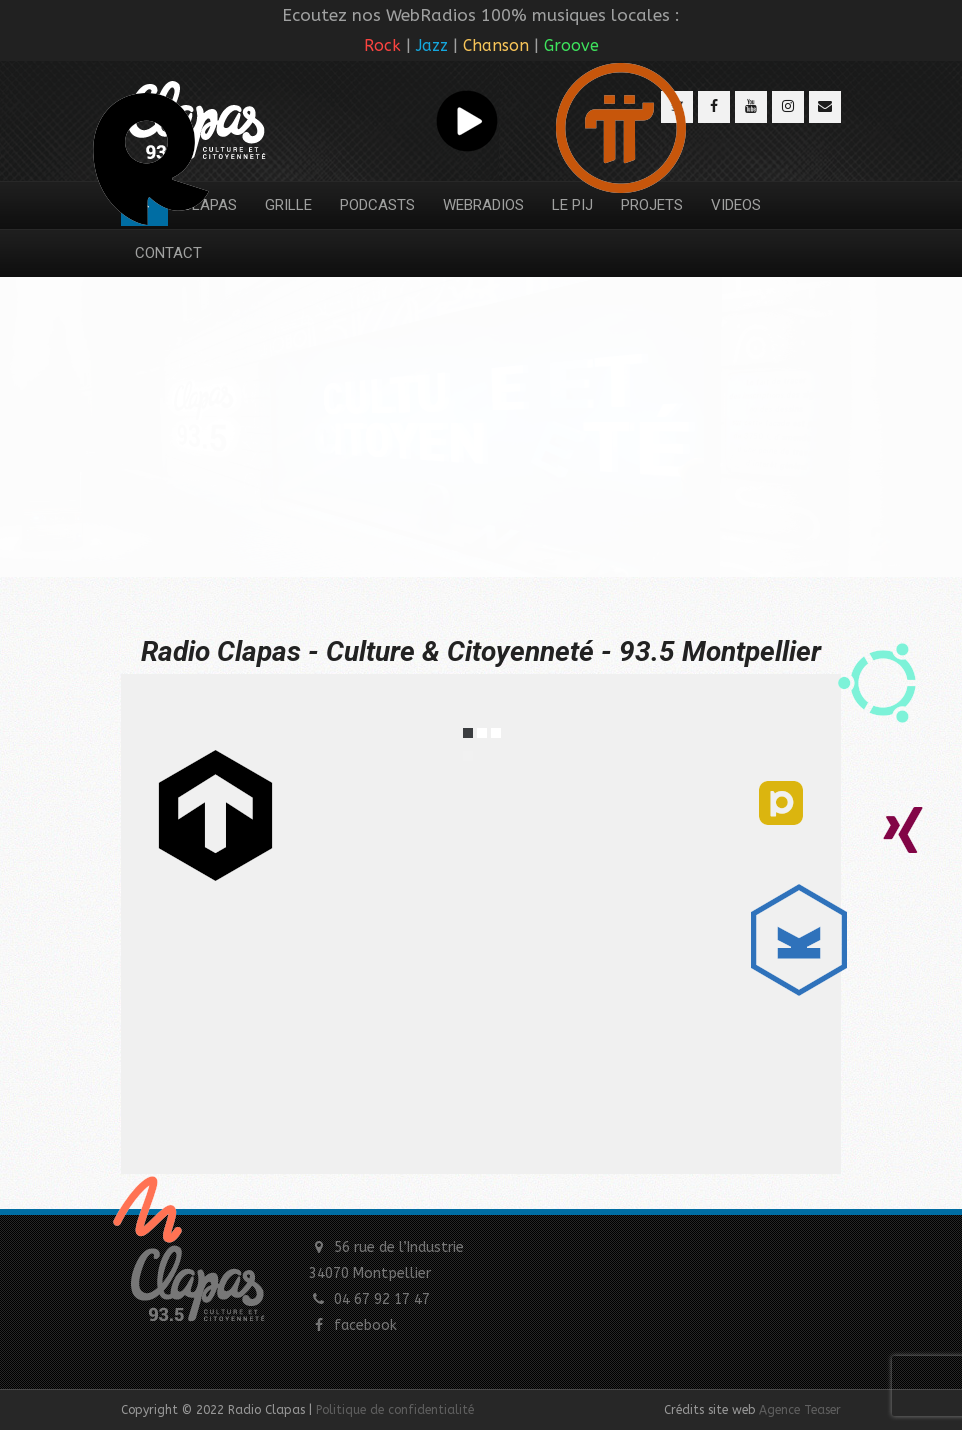 The image size is (962, 1430). What do you see at coordinates (903, 830) in the screenshot?
I see `link to Xing professional network profile` at bounding box center [903, 830].